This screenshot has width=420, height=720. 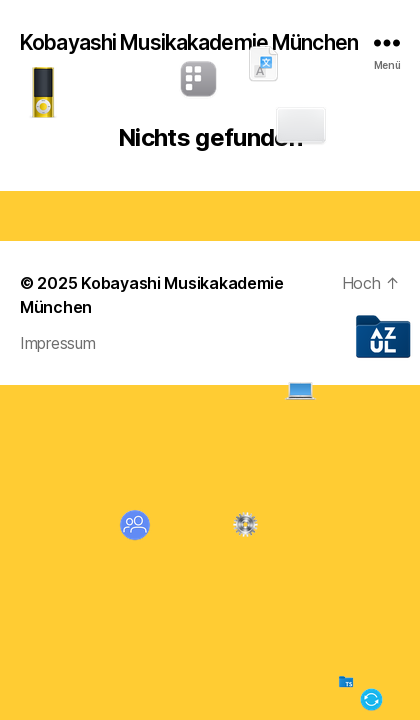 I want to click on open the azul folder, so click(x=383, y=338).